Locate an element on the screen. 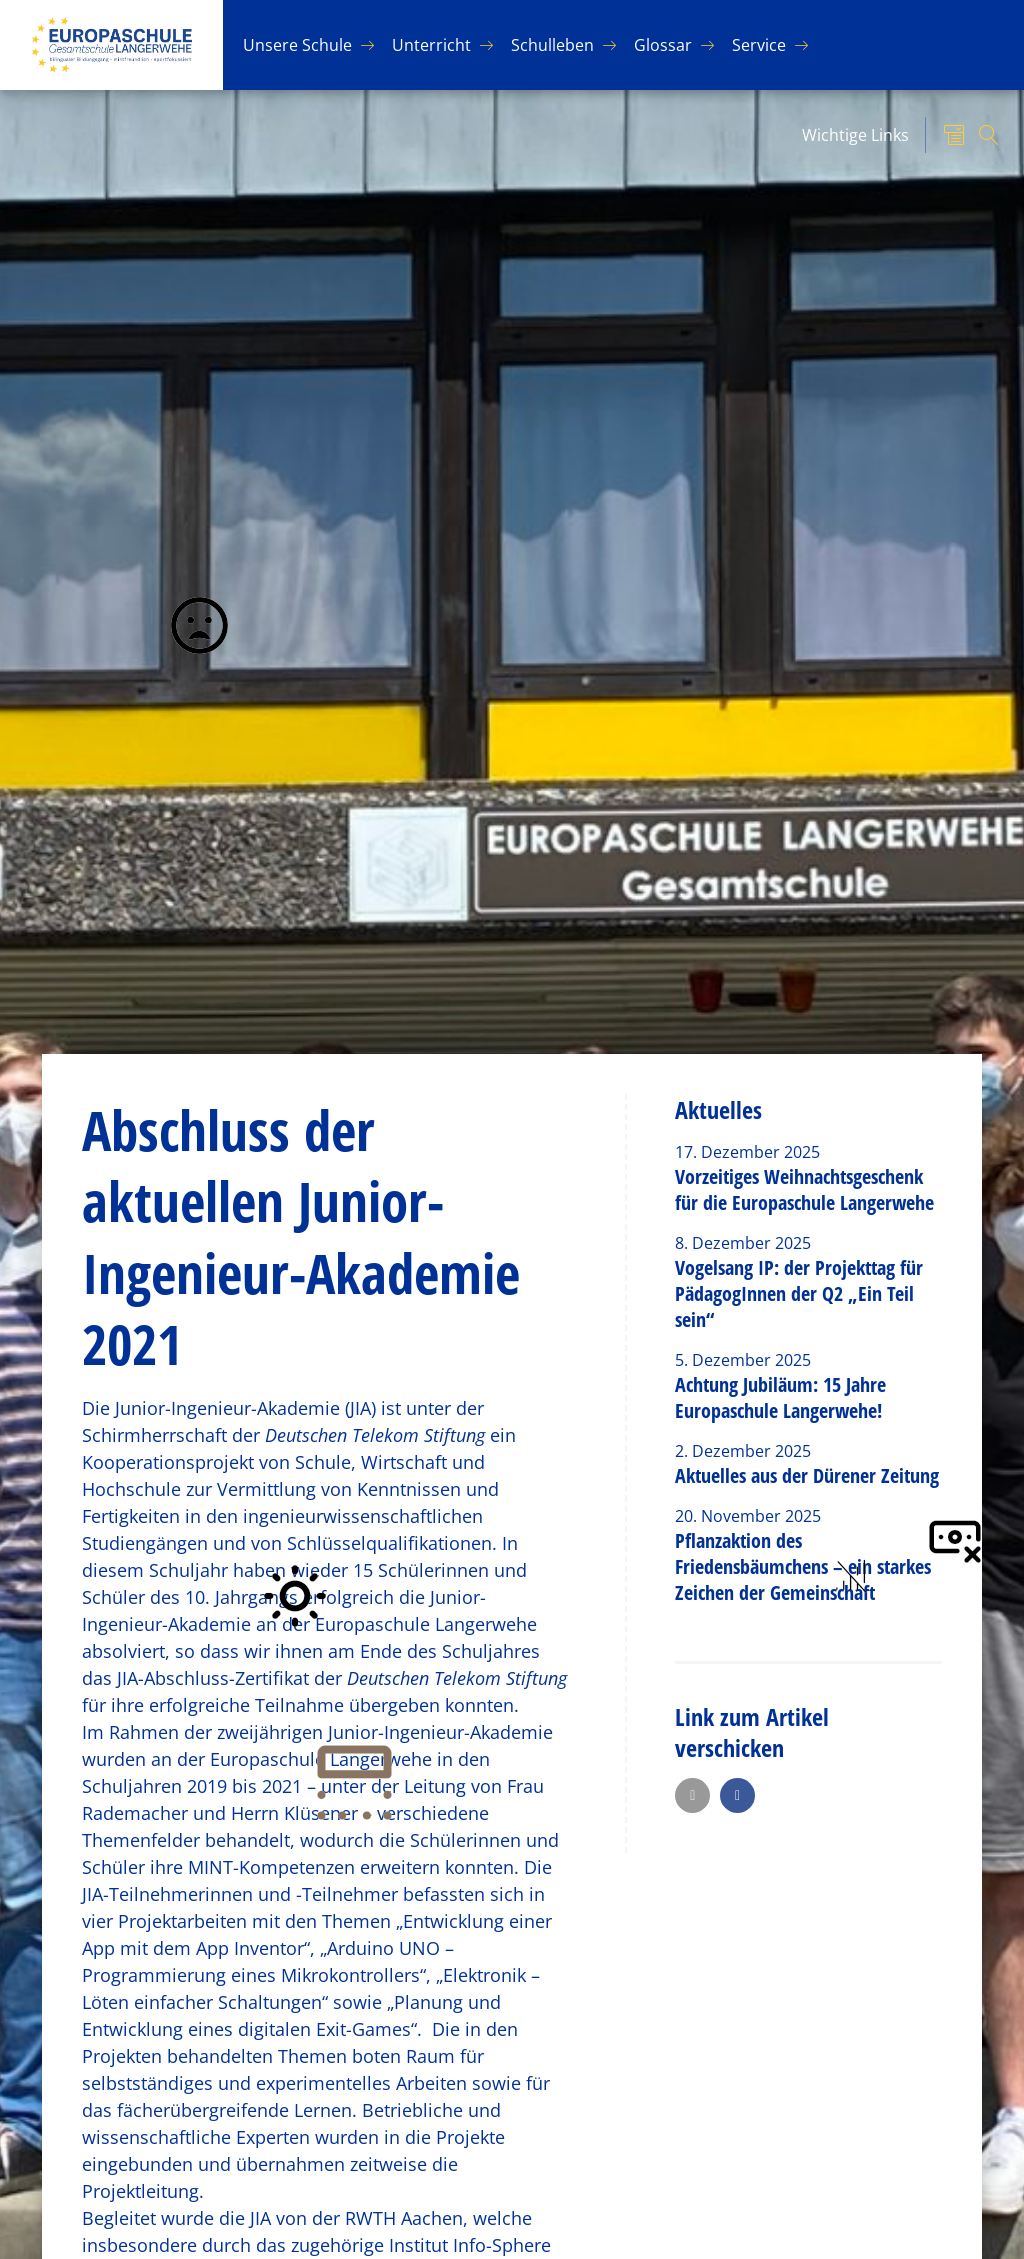 The height and width of the screenshot is (2259, 1024). no cellular signal available is located at coordinates (852, 1577).